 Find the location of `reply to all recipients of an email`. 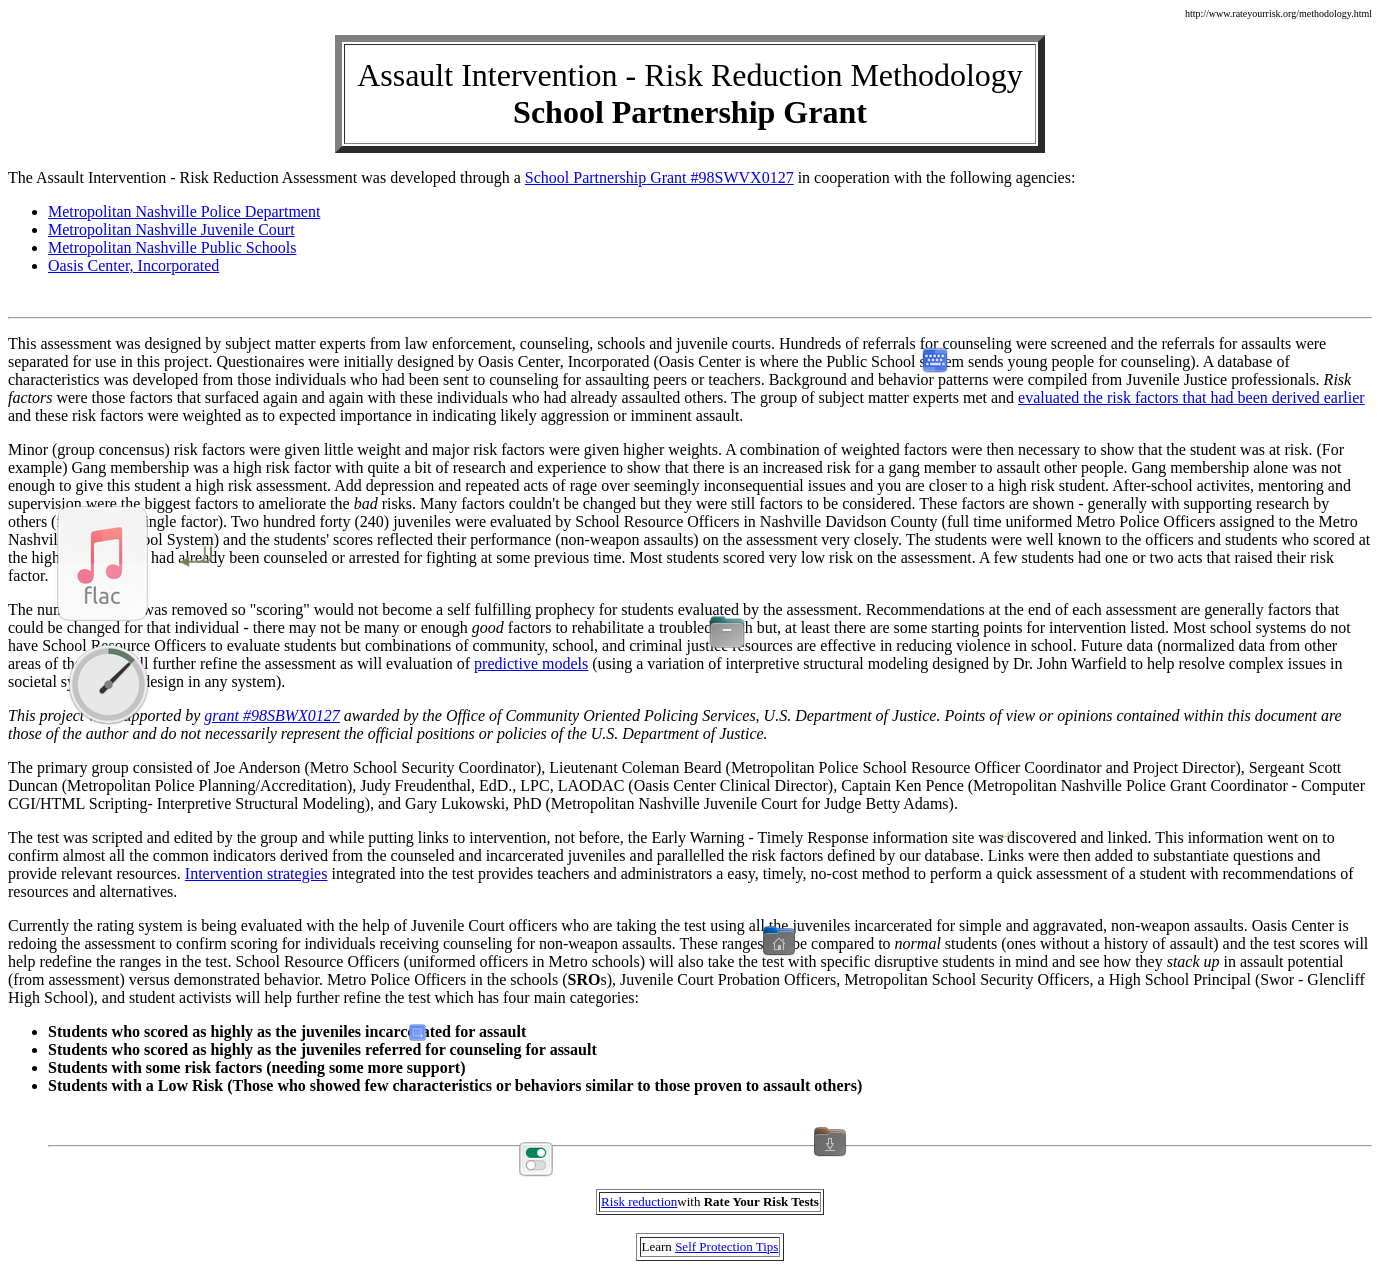

reply to all recipients of an email is located at coordinates (195, 554).